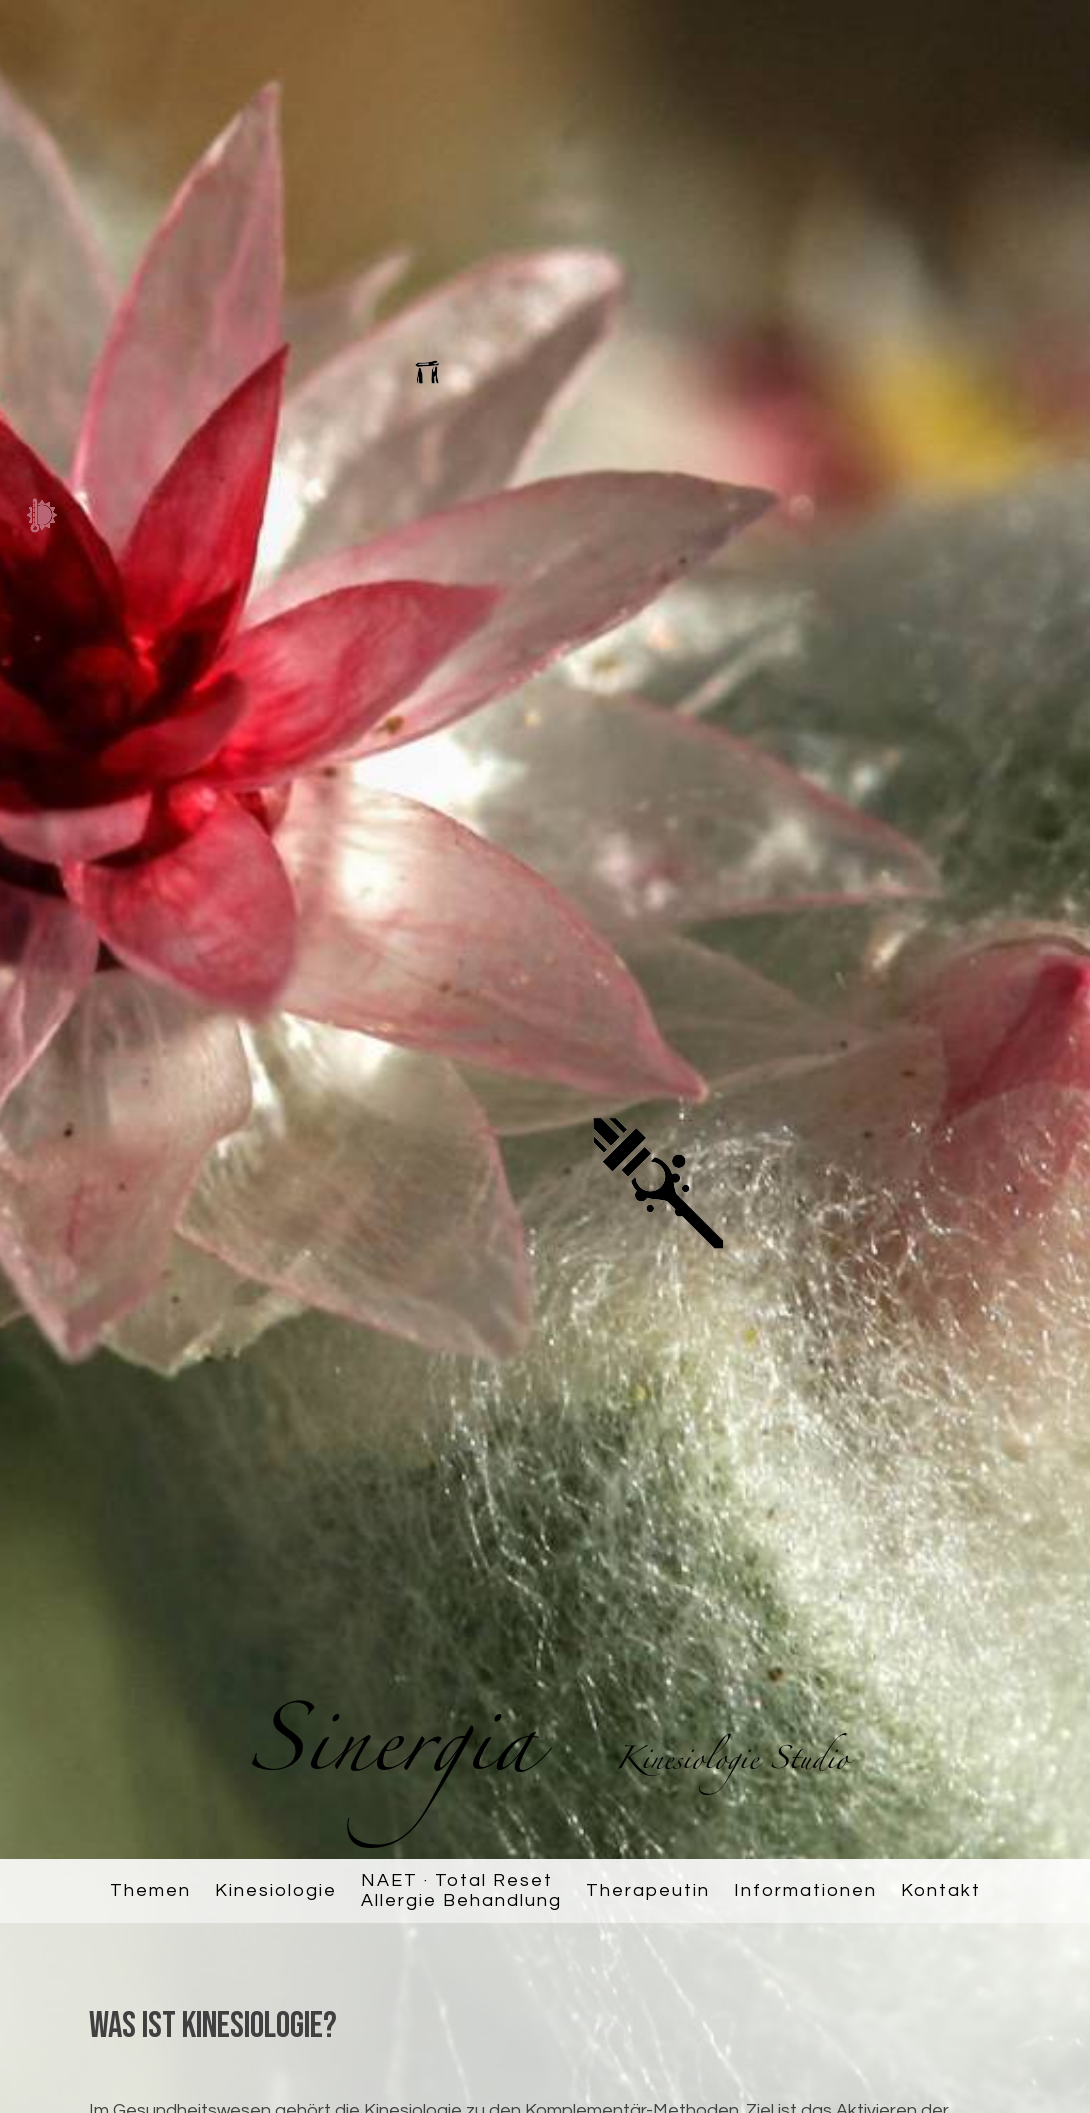 The image size is (1090, 2113). I want to click on fire laser weapon or special attack, so click(658, 1183).